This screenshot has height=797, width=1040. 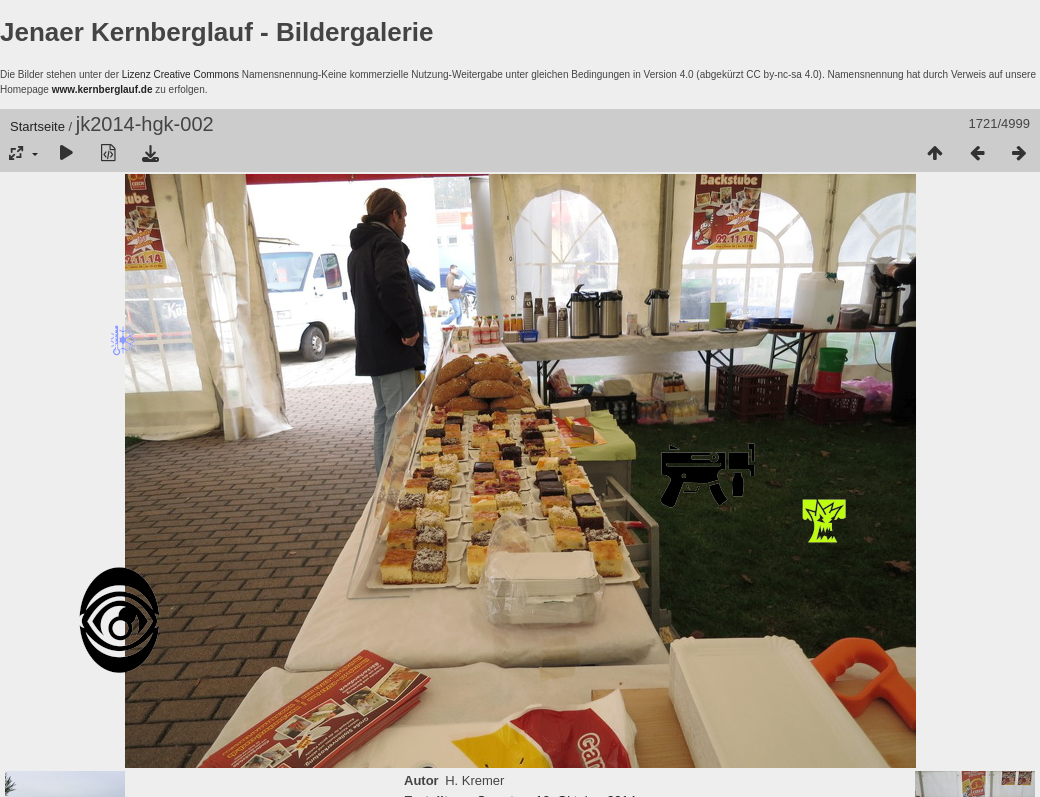 What do you see at coordinates (123, 340) in the screenshot?
I see `indicates cold temperature or low reading` at bounding box center [123, 340].